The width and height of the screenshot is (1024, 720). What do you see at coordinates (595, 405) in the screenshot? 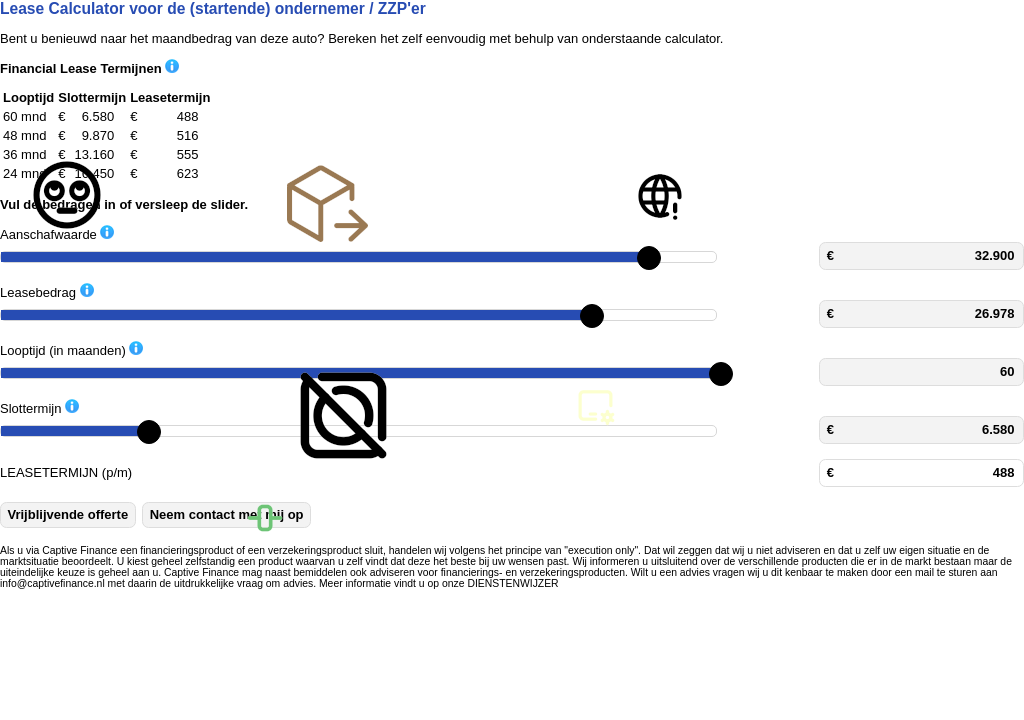
I see `access tablet display settings` at bounding box center [595, 405].